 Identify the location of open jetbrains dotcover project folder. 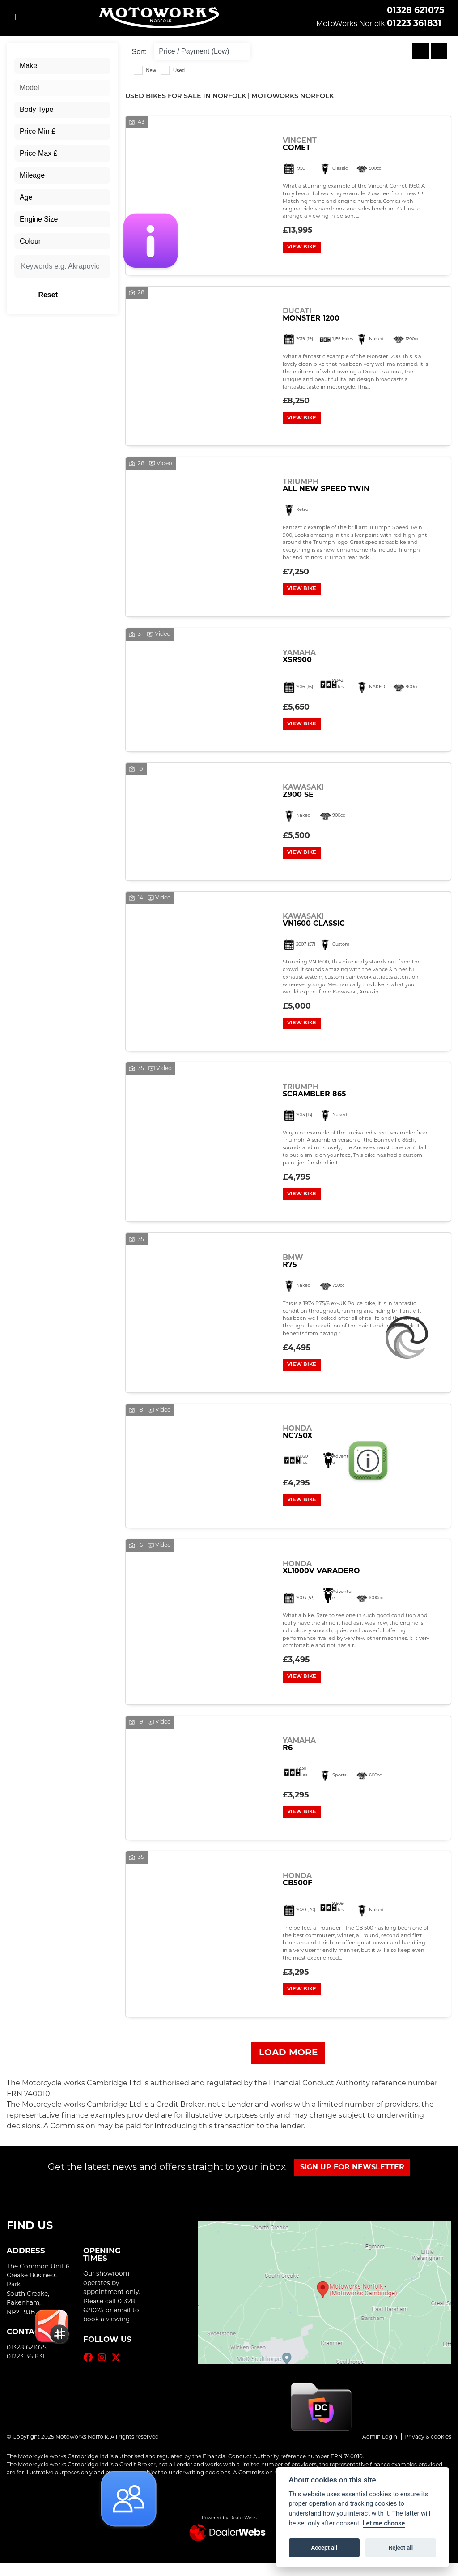
(321, 2408).